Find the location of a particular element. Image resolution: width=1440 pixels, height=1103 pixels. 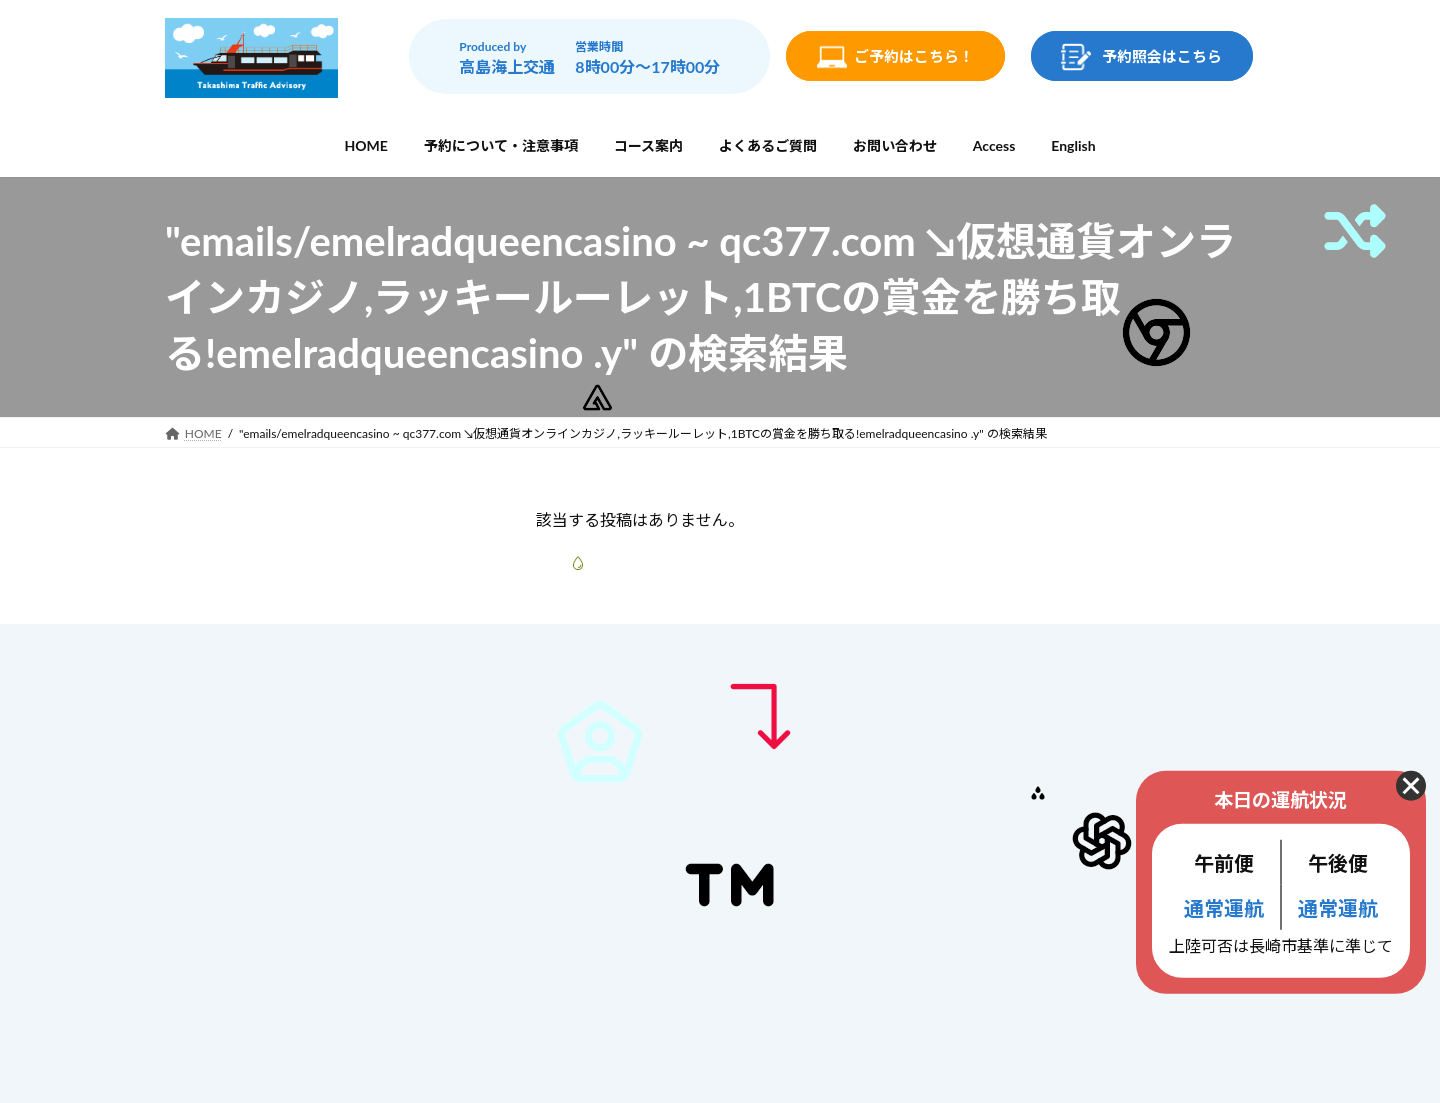

indicates trademarked content or branding is located at coordinates (731, 885).